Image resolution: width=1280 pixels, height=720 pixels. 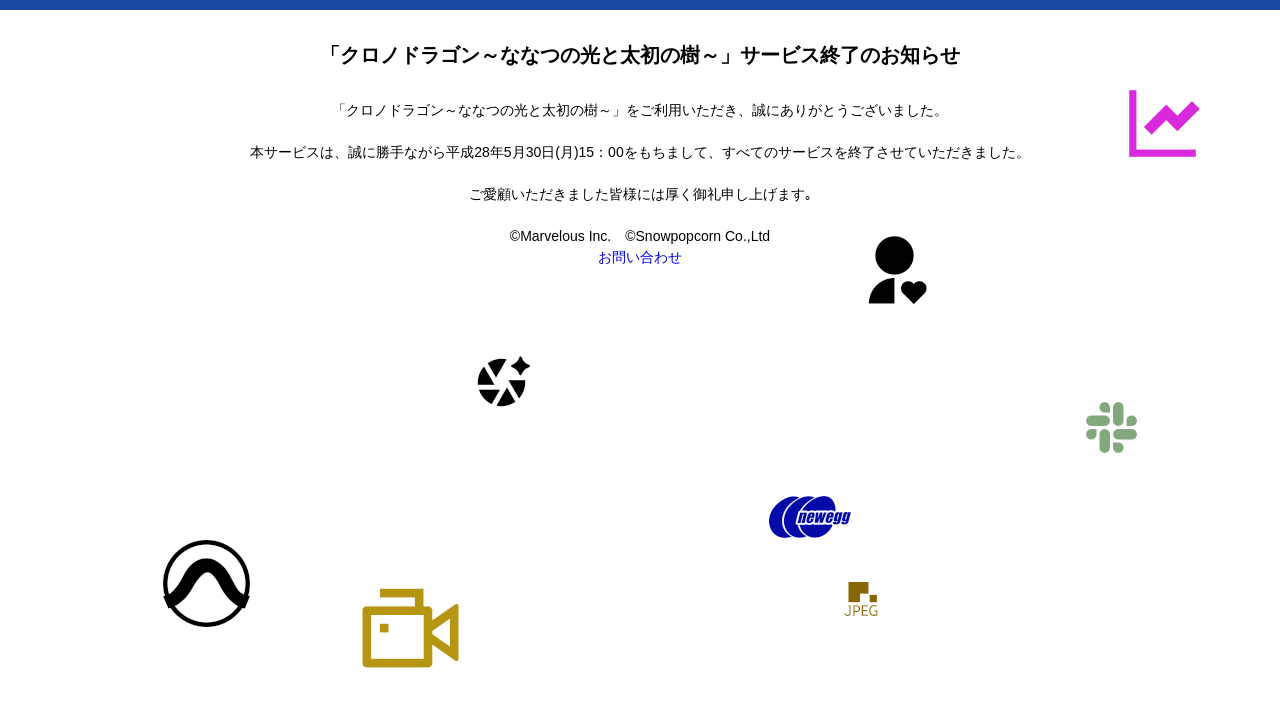 What do you see at coordinates (1111, 427) in the screenshot?
I see `open Slack messaging app` at bounding box center [1111, 427].